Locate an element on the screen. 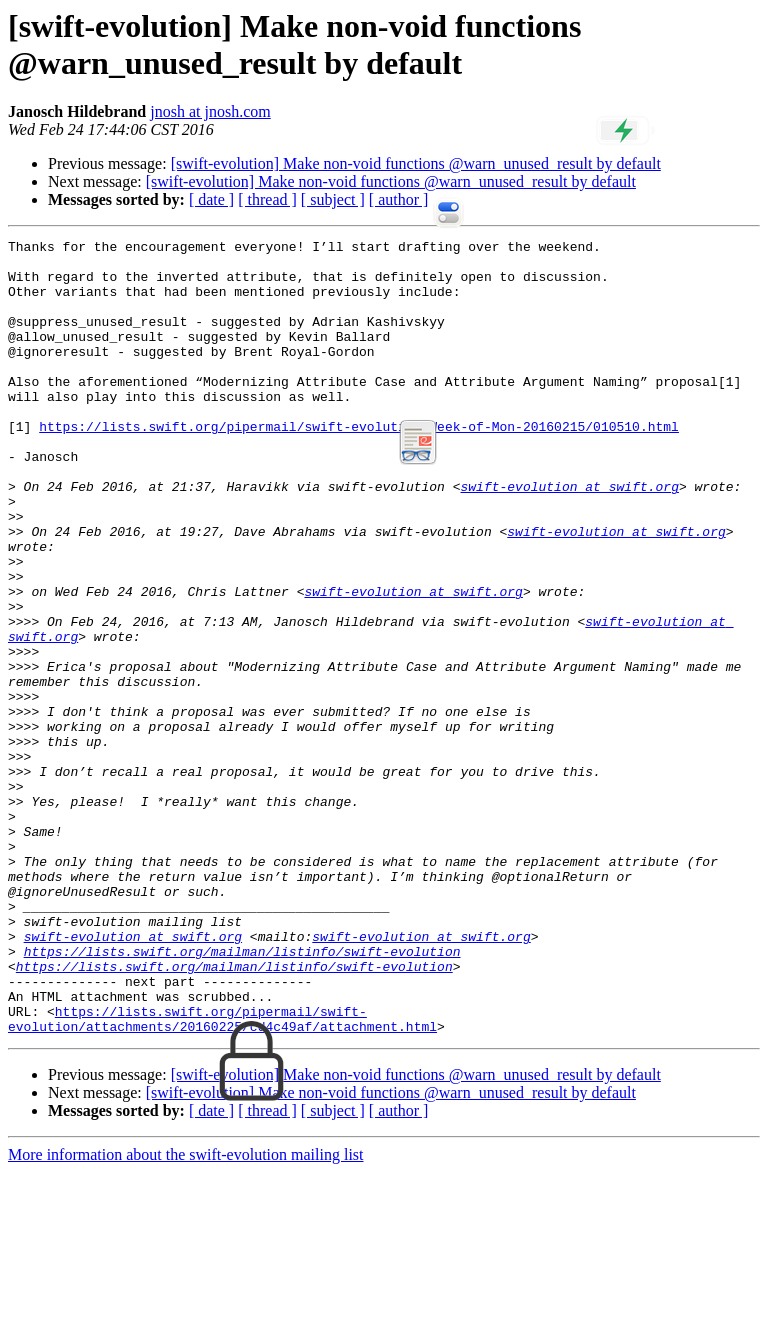 The width and height of the screenshot is (768, 1331). open atril document viewer is located at coordinates (418, 442).